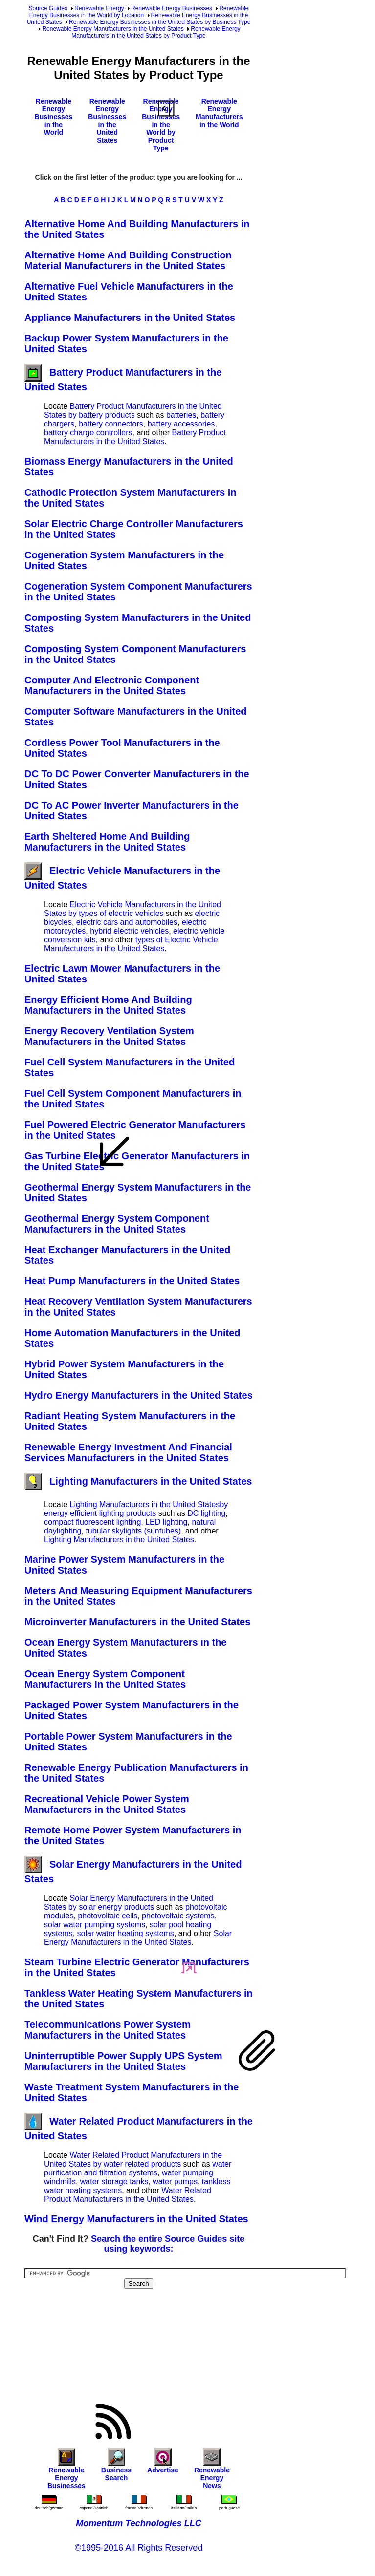 The height and width of the screenshot is (2576, 375). Describe the element at coordinates (115, 1150) in the screenshot. I see `navigate to previous or lower-left content` at that location.